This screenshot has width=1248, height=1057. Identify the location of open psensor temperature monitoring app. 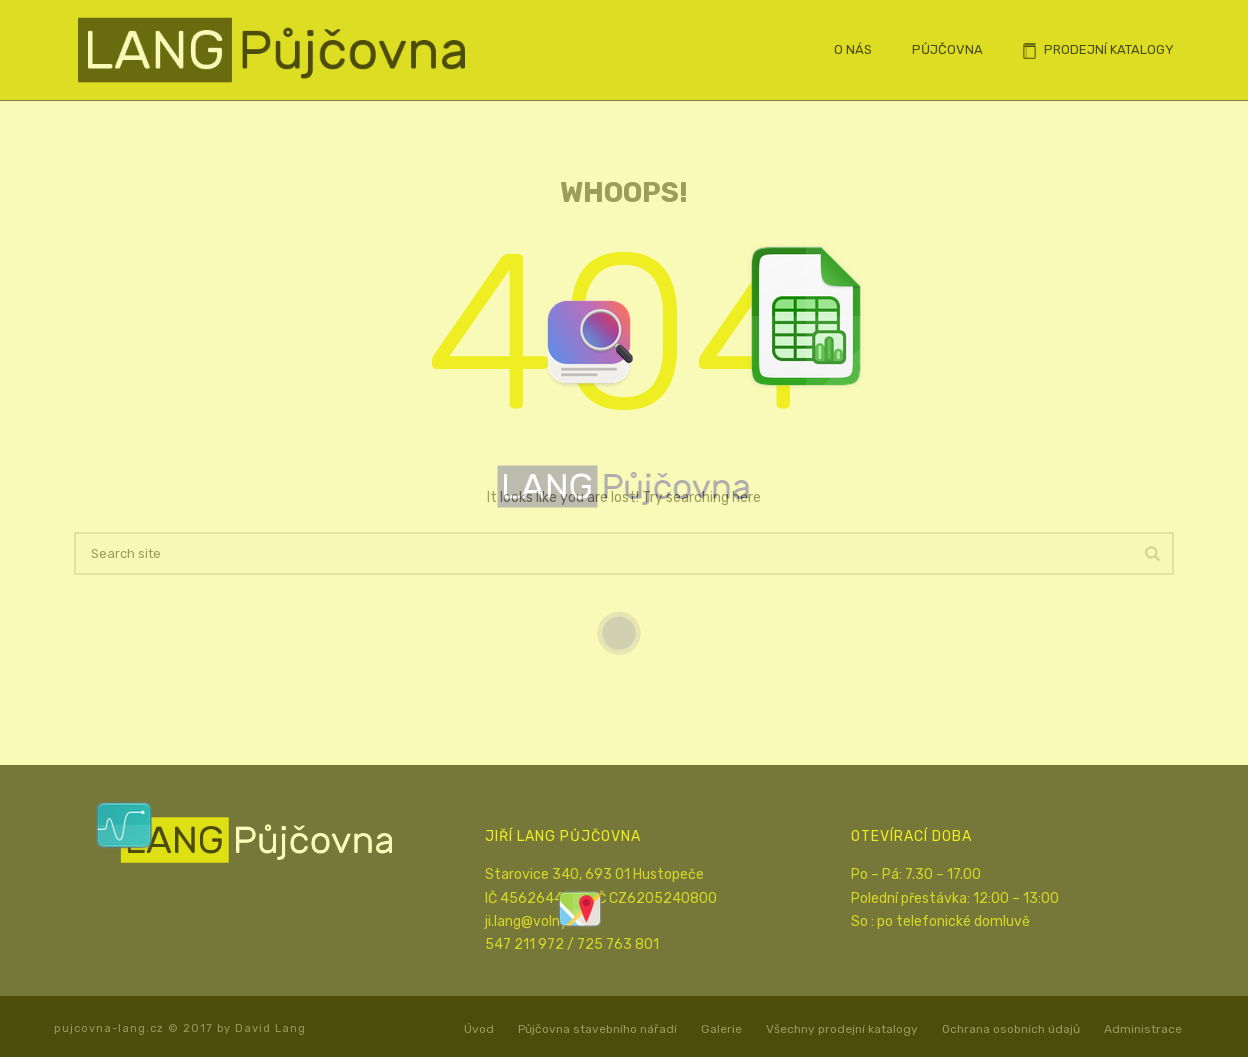
(124, 825).